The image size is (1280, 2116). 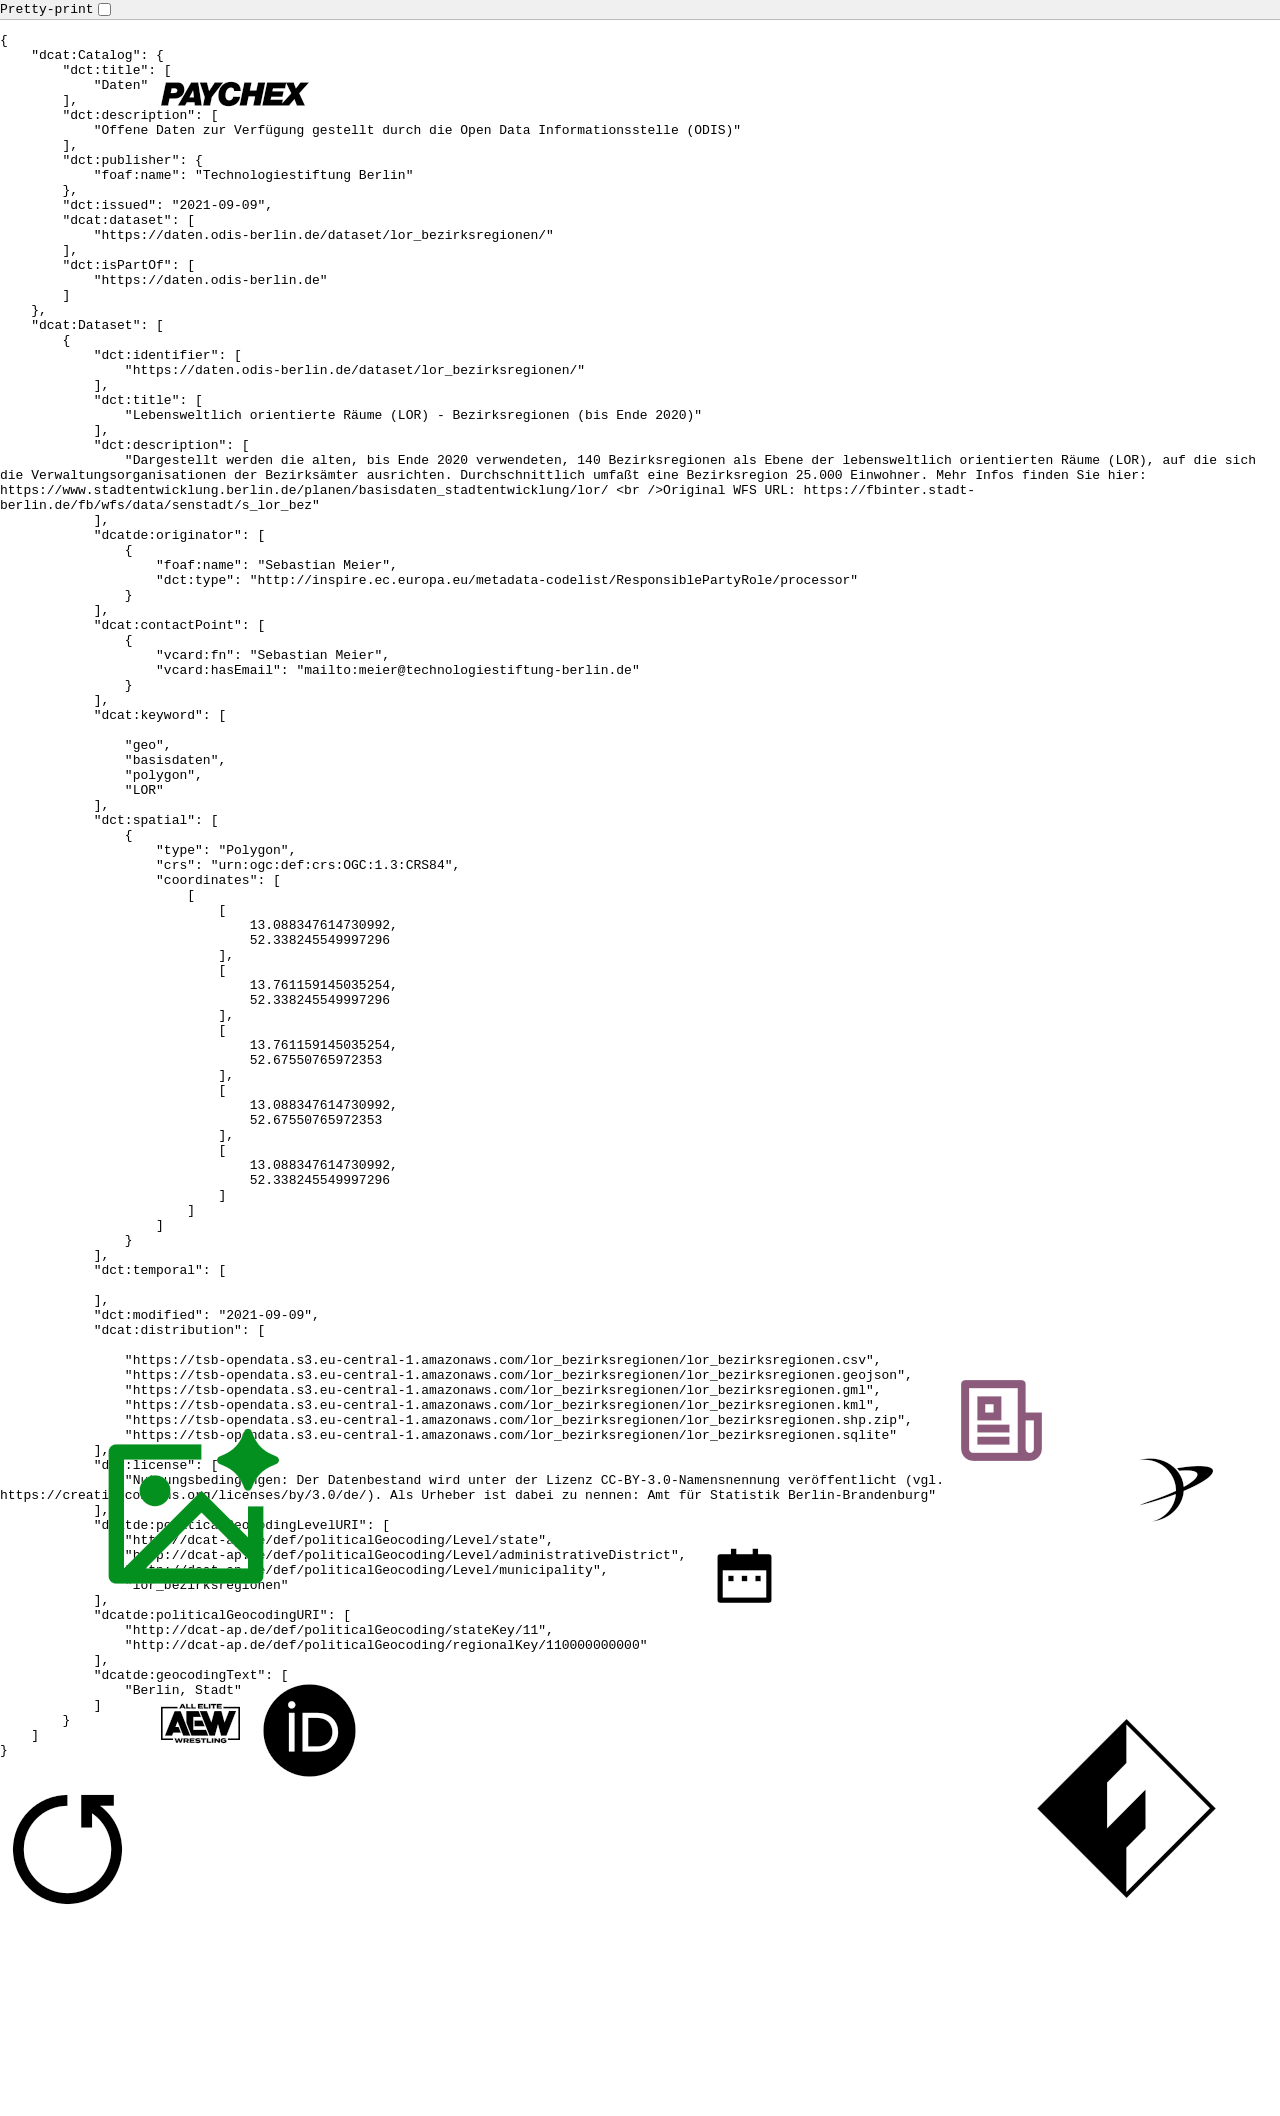 I want to click on access Paychex payroll services, so click(x=235, y=94).